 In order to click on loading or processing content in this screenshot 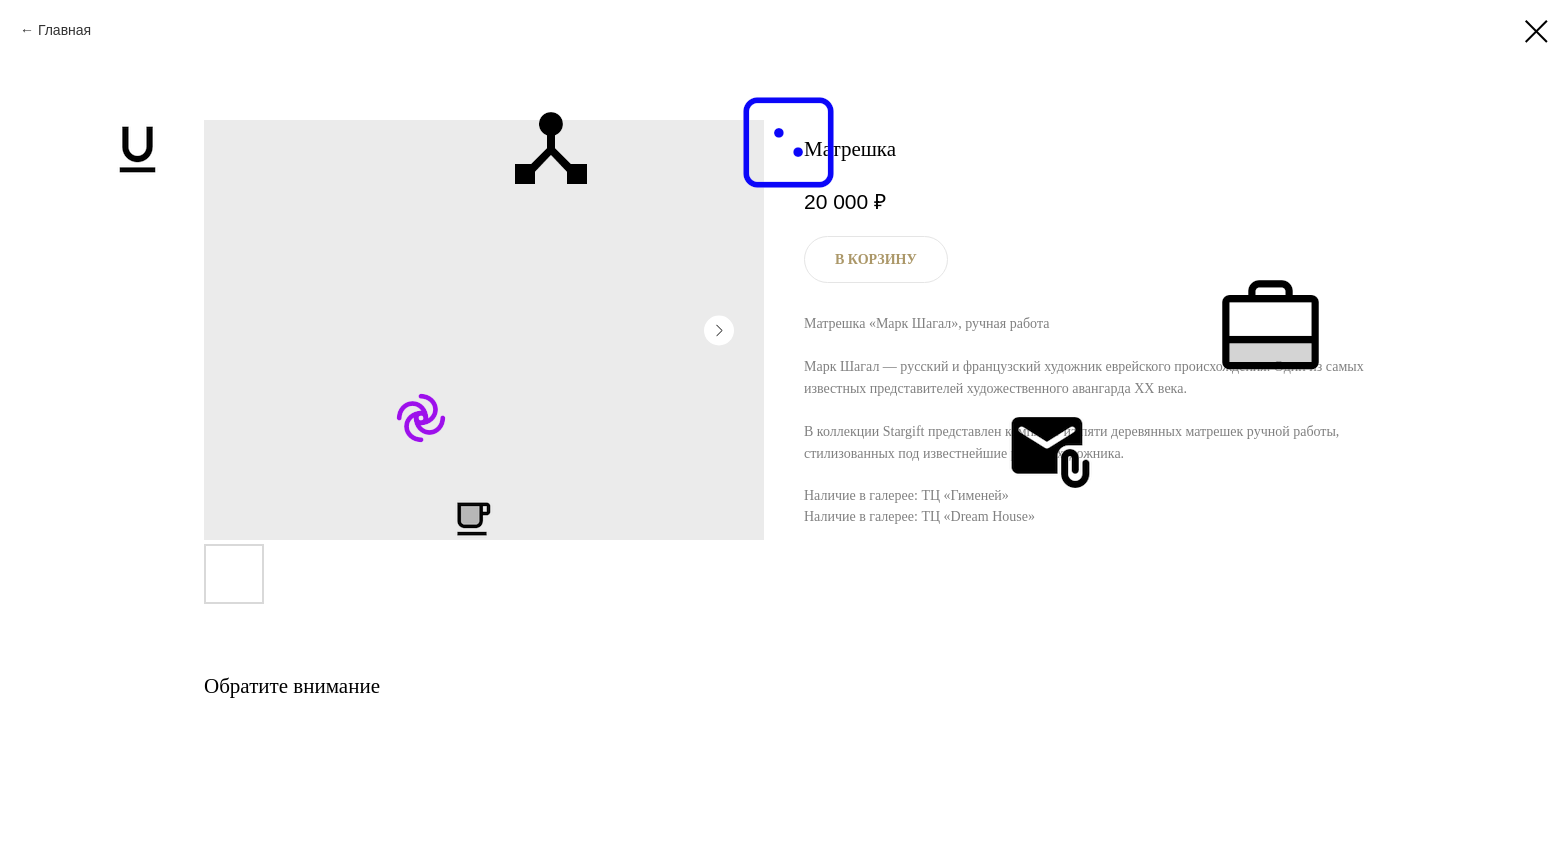, I will do `click(421, 418)`.